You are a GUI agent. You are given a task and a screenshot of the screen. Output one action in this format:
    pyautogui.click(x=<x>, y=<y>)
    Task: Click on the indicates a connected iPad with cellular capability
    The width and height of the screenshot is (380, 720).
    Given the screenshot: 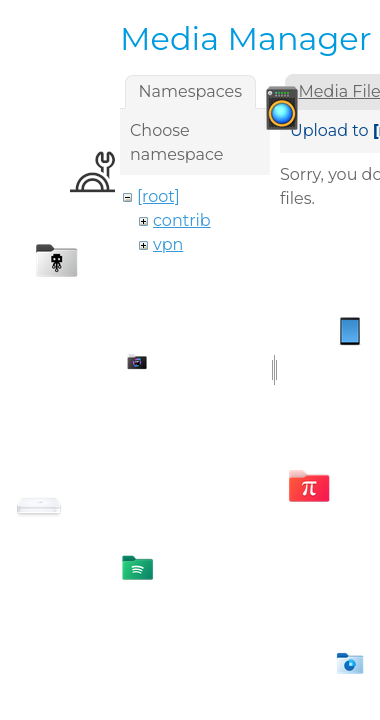 What is the action you would take?
    pyautogui.click(x=350, y=331)
    